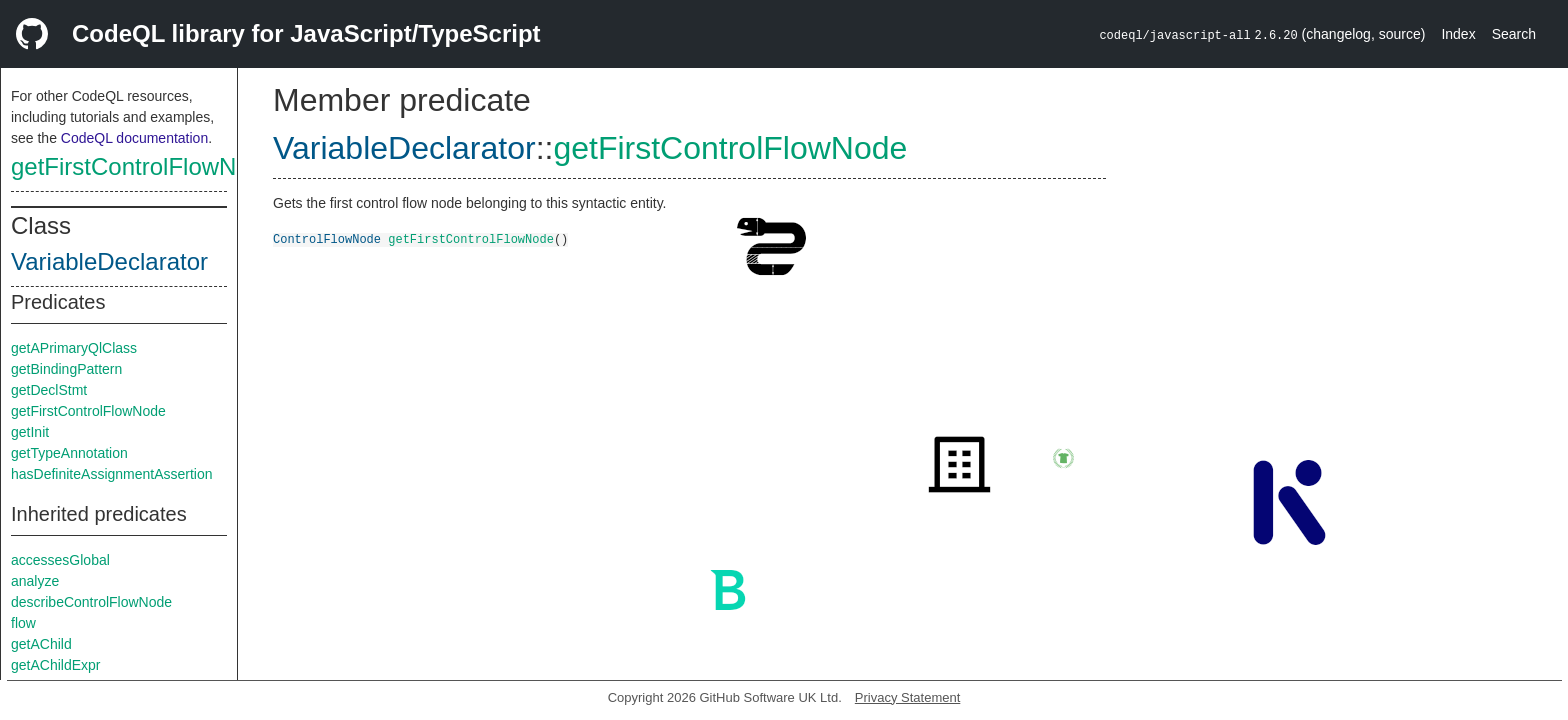 The width and height of the screenshot is (1568, 720). I want to click on visit teepublic store or website, so click(1063, 458).